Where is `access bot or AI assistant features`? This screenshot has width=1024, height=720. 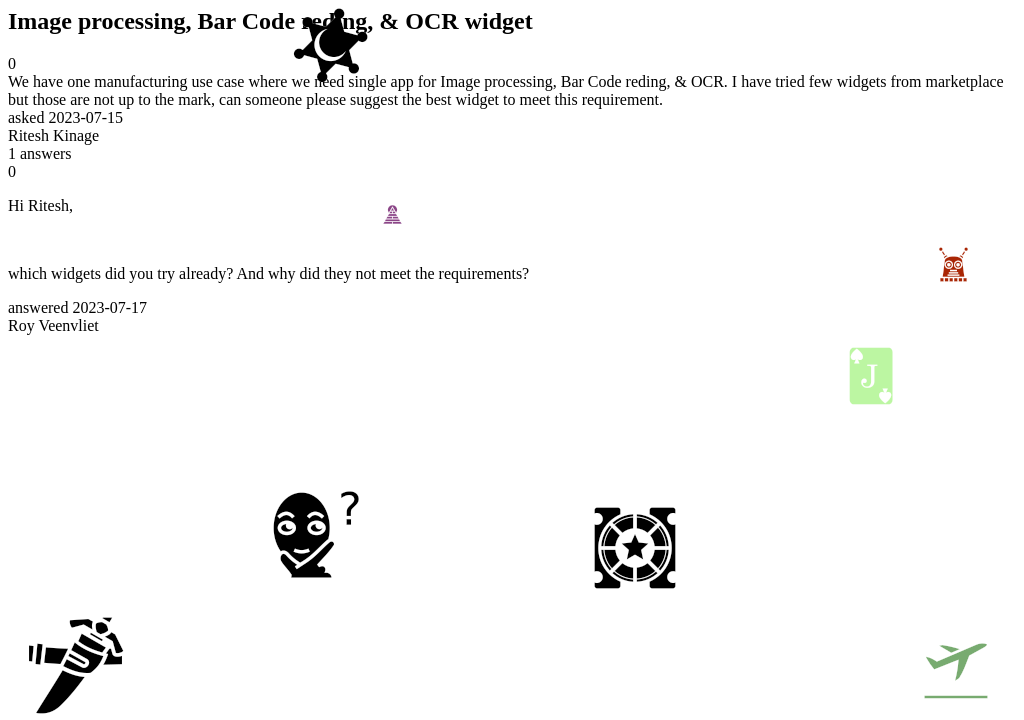
access bot or AI assistant features is located at coordinates (953, 264).